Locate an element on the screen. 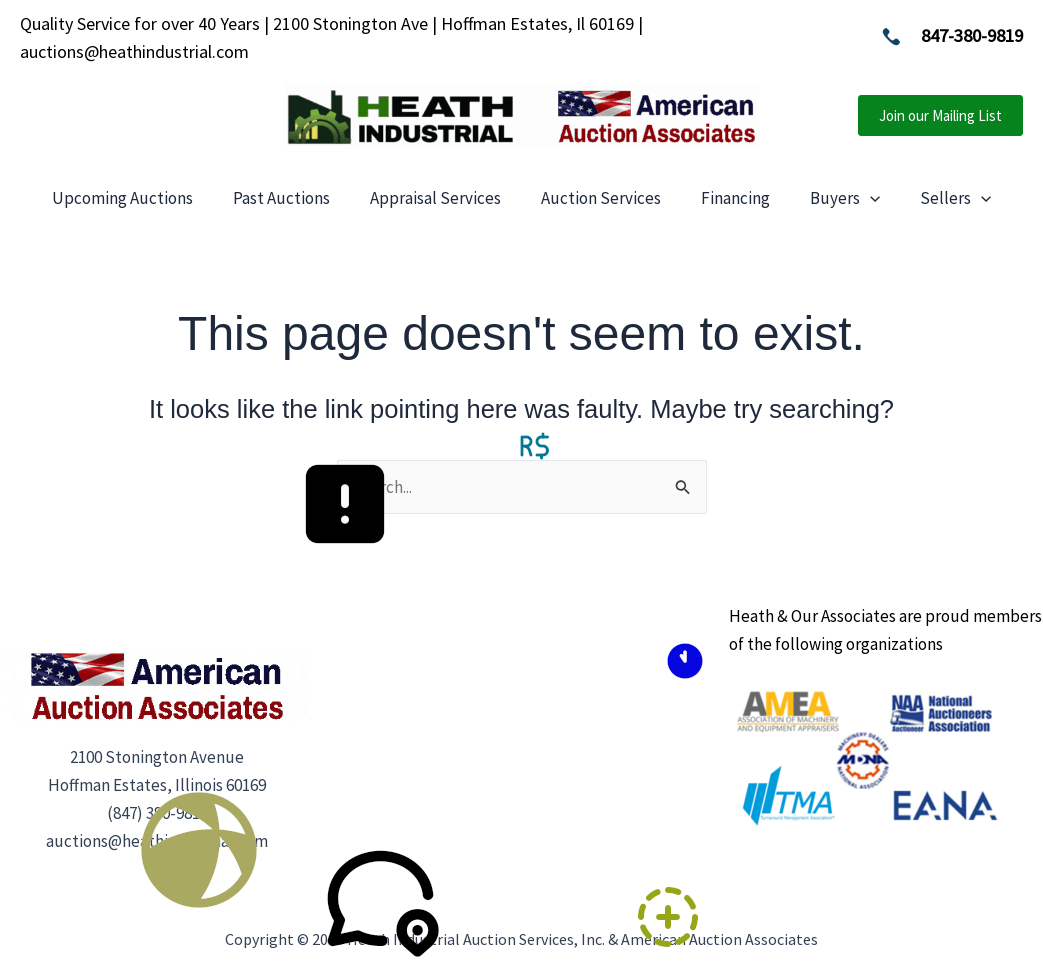  access games or entertainment features is located at coordinates (199, 850).